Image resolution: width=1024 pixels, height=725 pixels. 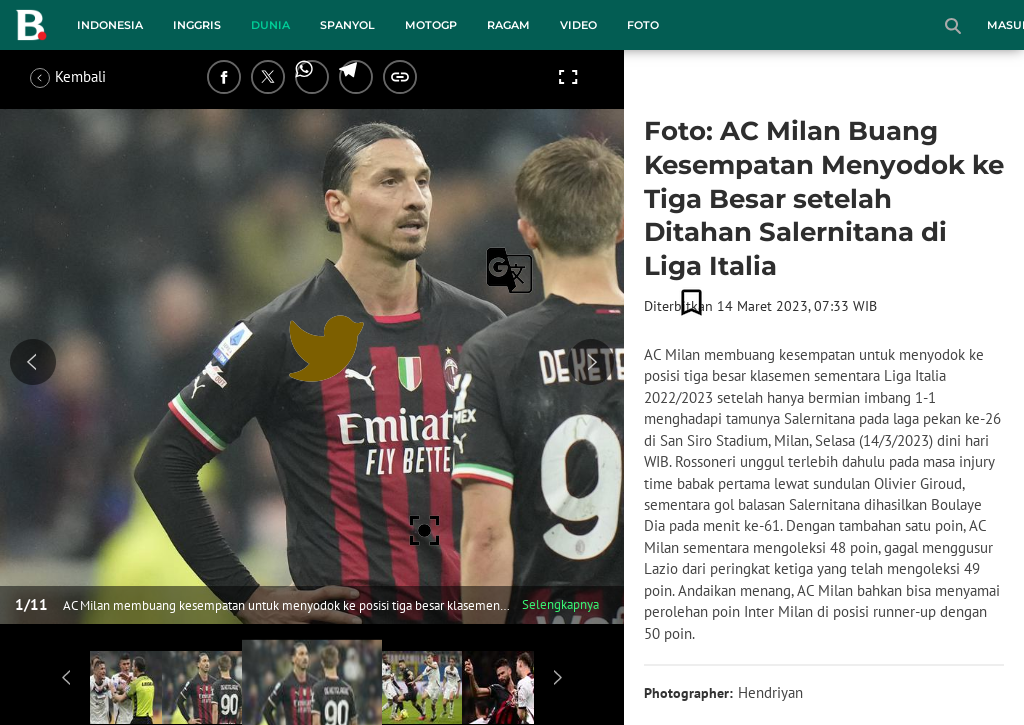 What do you see at coordinates (326, 348) in the screenshot?
I see `open twitter` at bounding box center [326, 348].